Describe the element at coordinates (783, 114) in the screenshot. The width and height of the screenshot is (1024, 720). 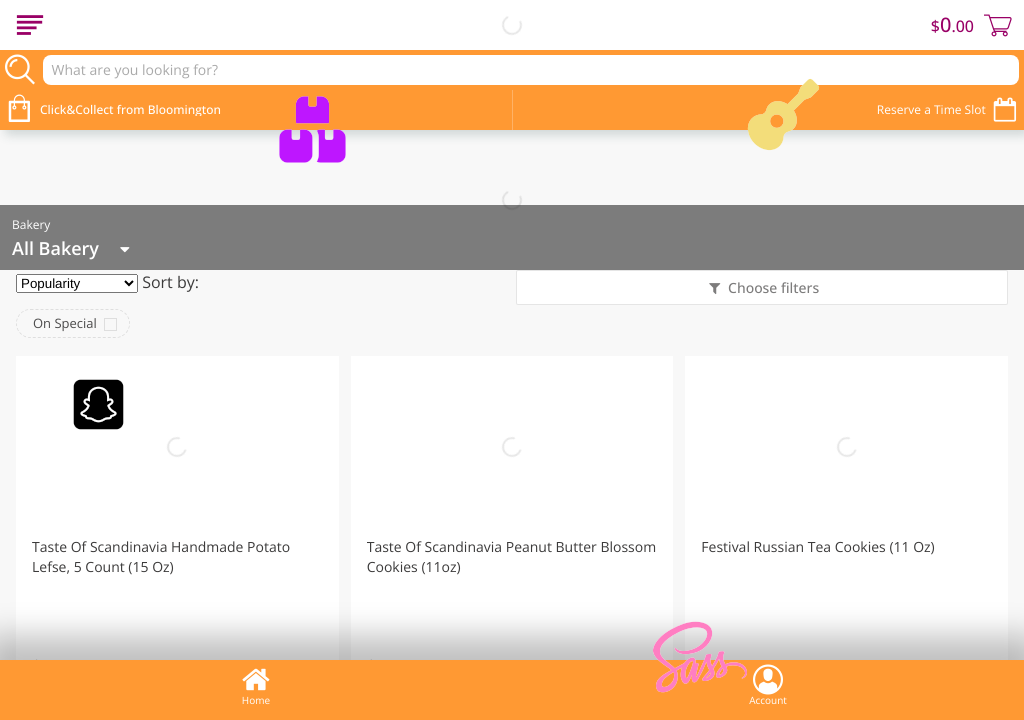
I see `access music or audio settings` at that location.